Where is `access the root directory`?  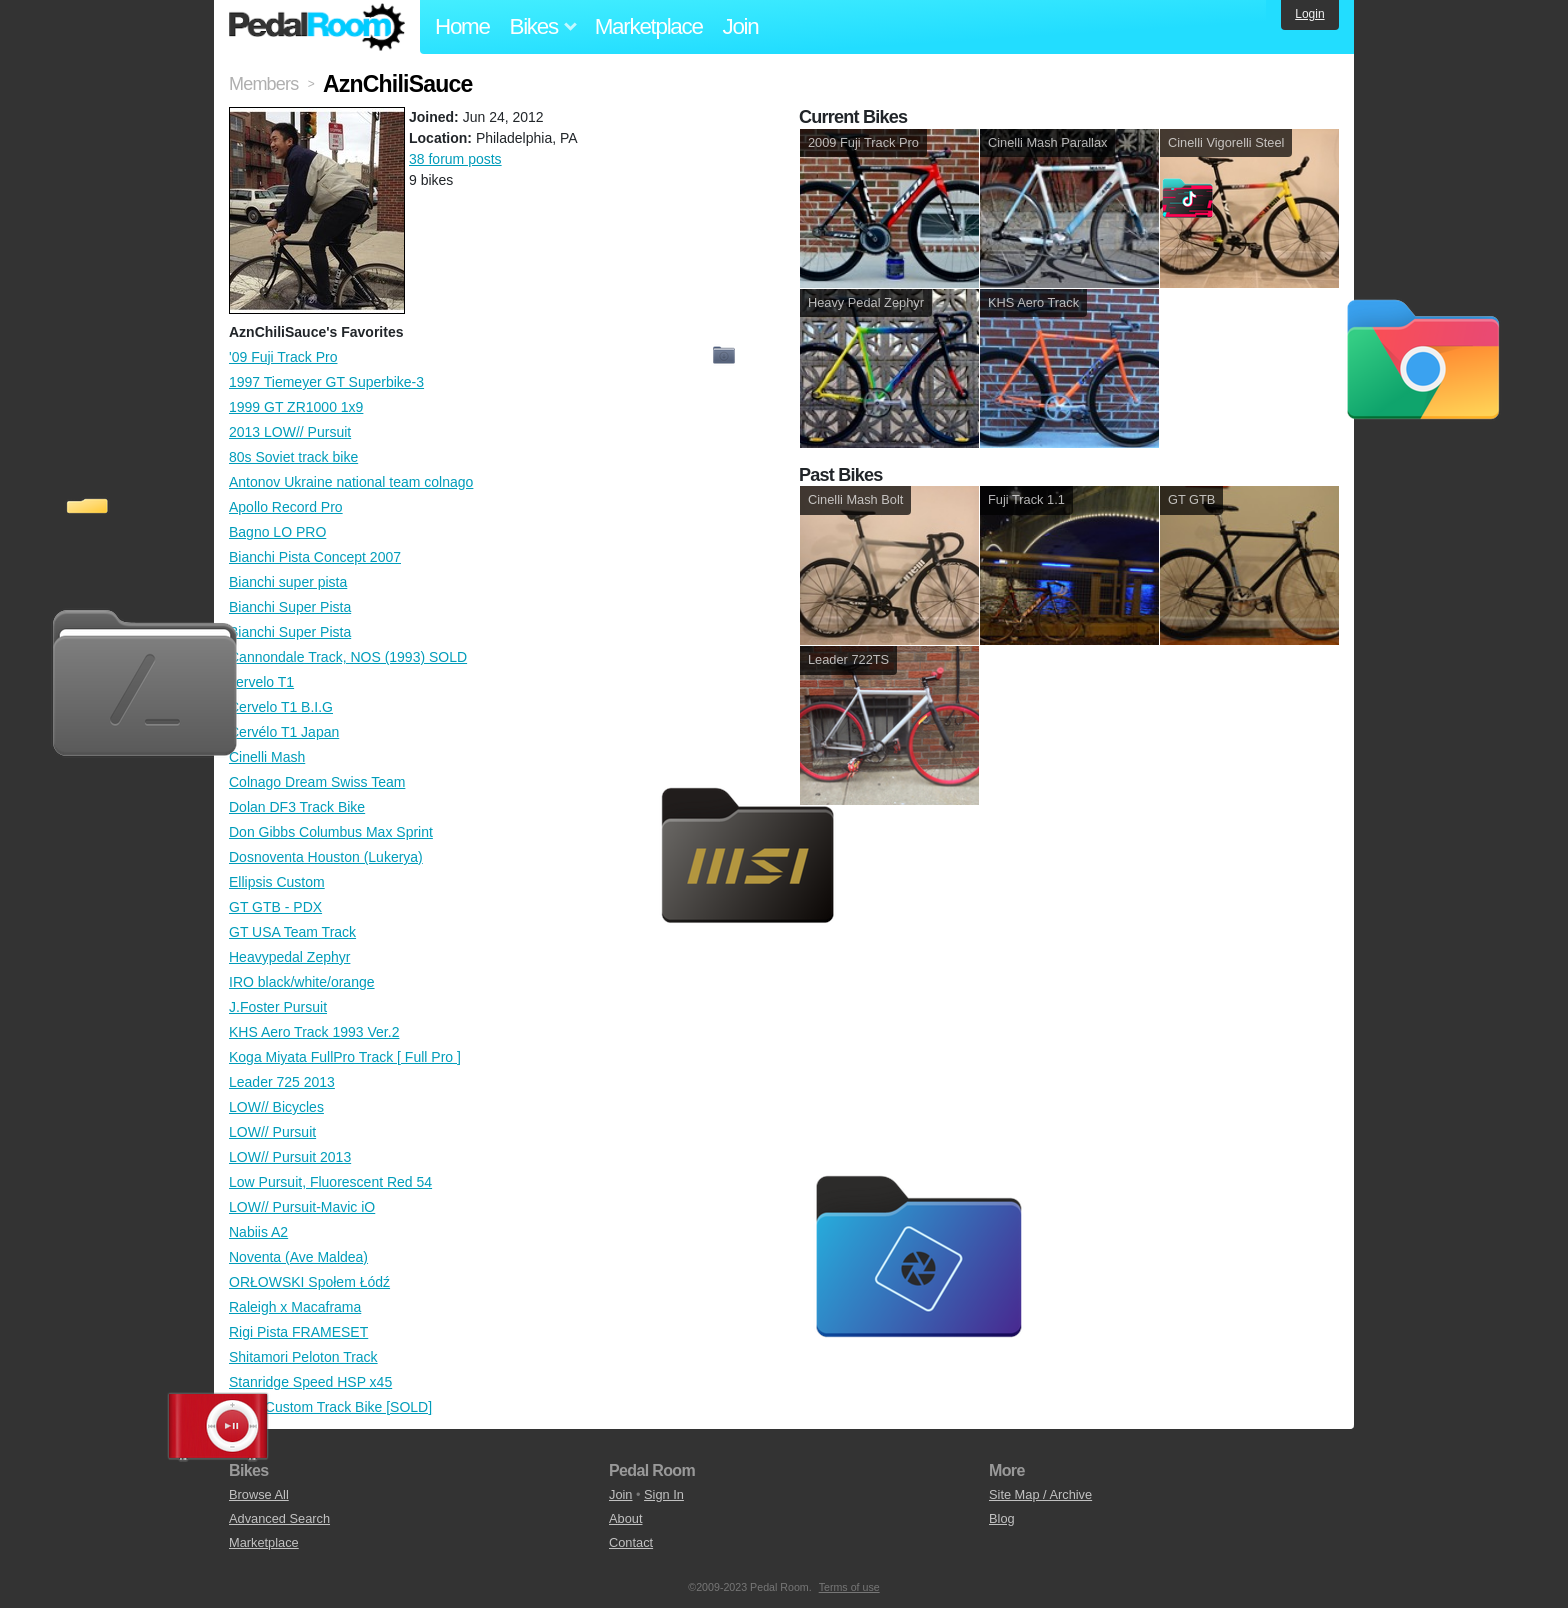
access the root directory is located at coordinates (145, 683).